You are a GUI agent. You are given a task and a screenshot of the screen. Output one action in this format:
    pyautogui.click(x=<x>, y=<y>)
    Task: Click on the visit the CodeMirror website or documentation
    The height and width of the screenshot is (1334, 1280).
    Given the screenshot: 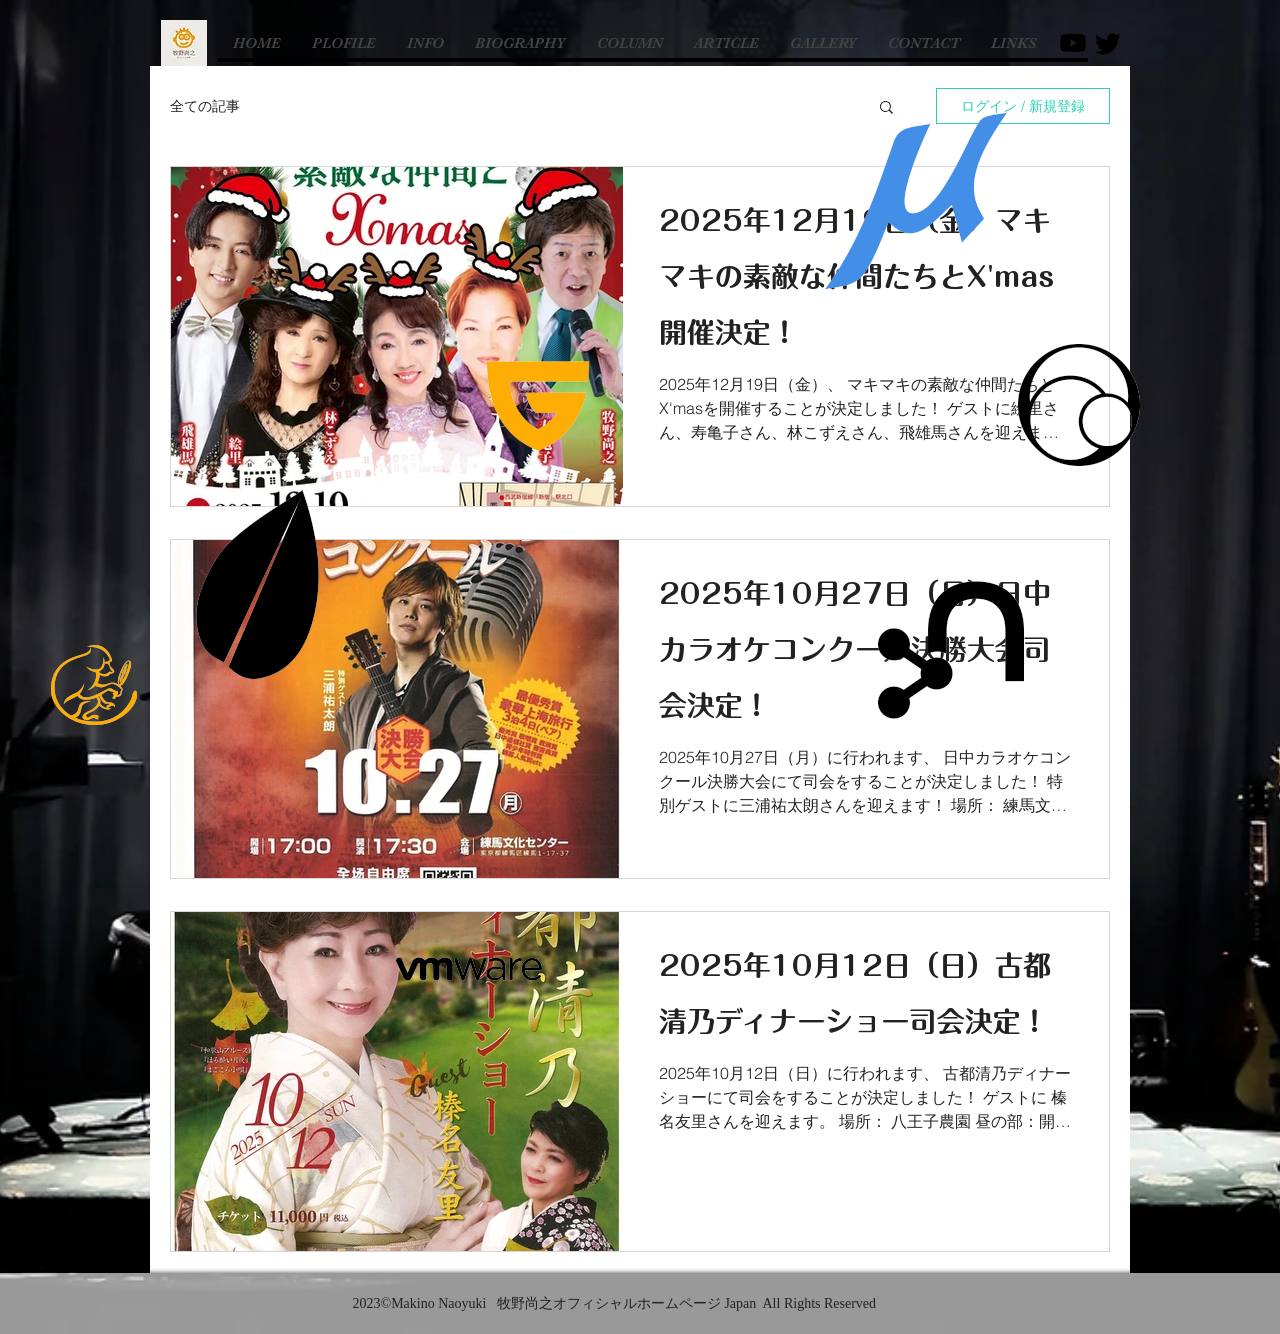 What is the action you would take?
    pyautogui.click(x=94, y=685)
    